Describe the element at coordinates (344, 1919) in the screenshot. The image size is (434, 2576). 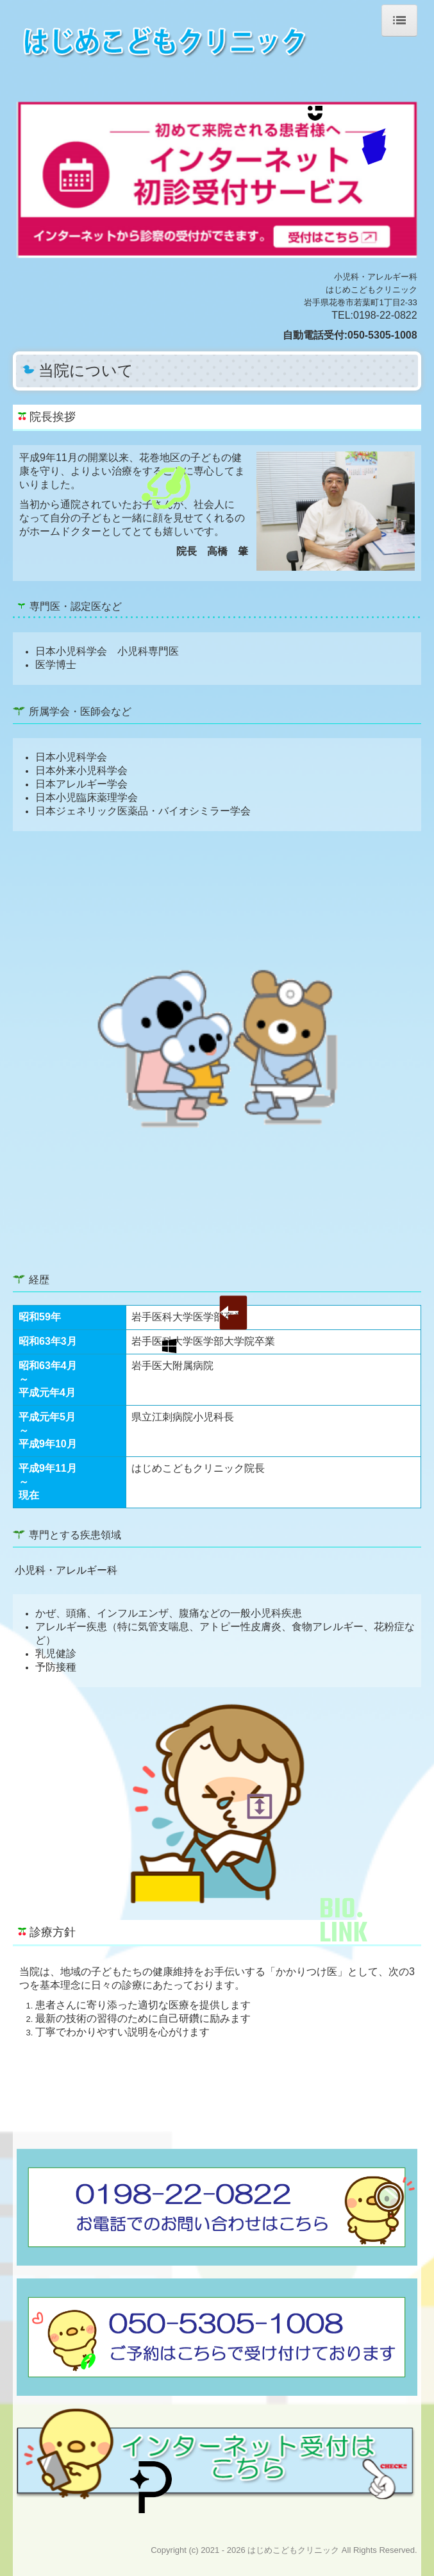
I see `link to biolink profile` at that location.